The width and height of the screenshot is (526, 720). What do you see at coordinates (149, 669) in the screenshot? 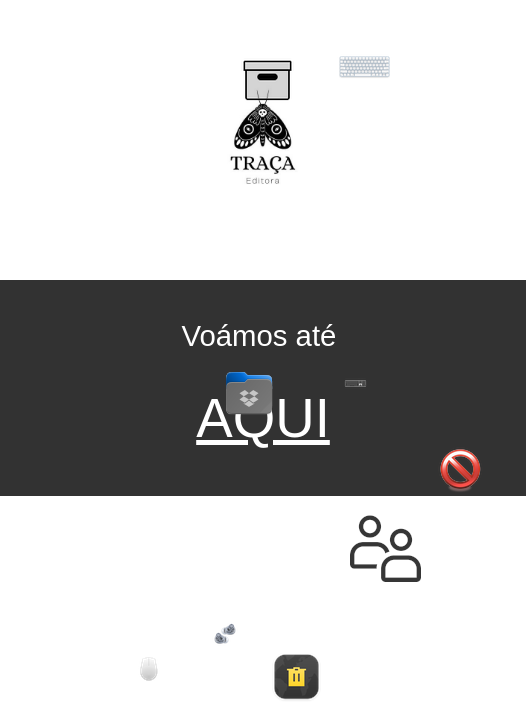
I see `mouse input device settings` at bounding box center [149, 669].